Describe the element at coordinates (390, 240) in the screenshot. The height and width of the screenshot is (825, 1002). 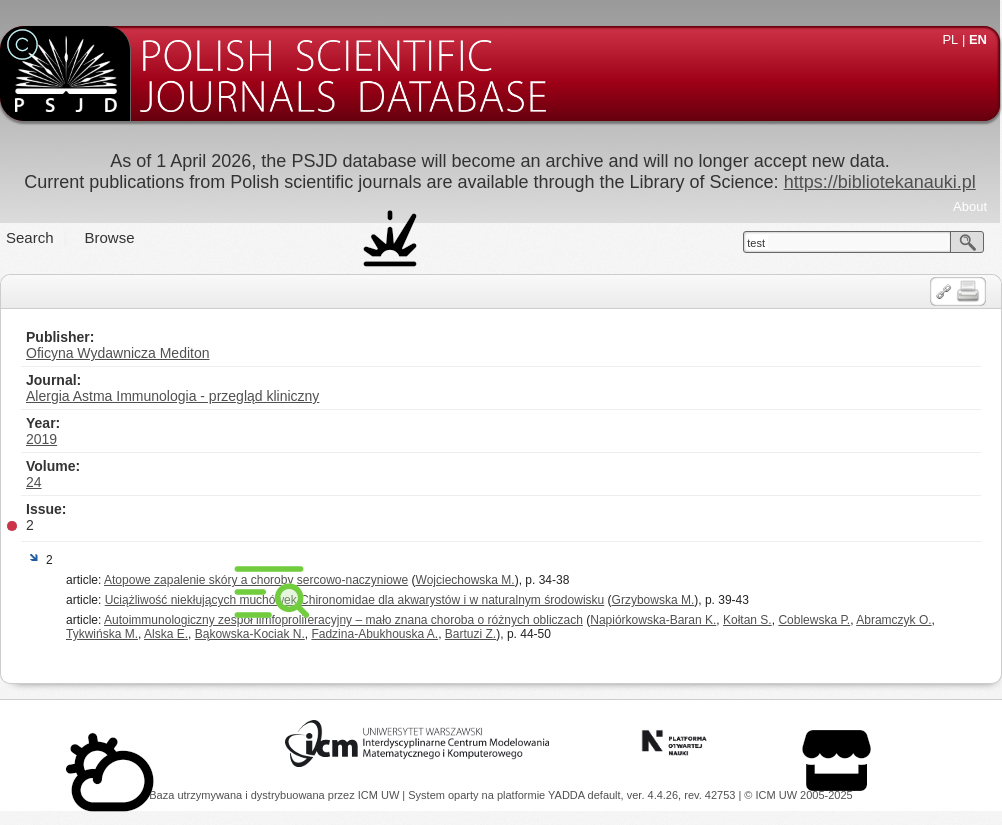
I see `indicates an explosion or blast effect` at that location.